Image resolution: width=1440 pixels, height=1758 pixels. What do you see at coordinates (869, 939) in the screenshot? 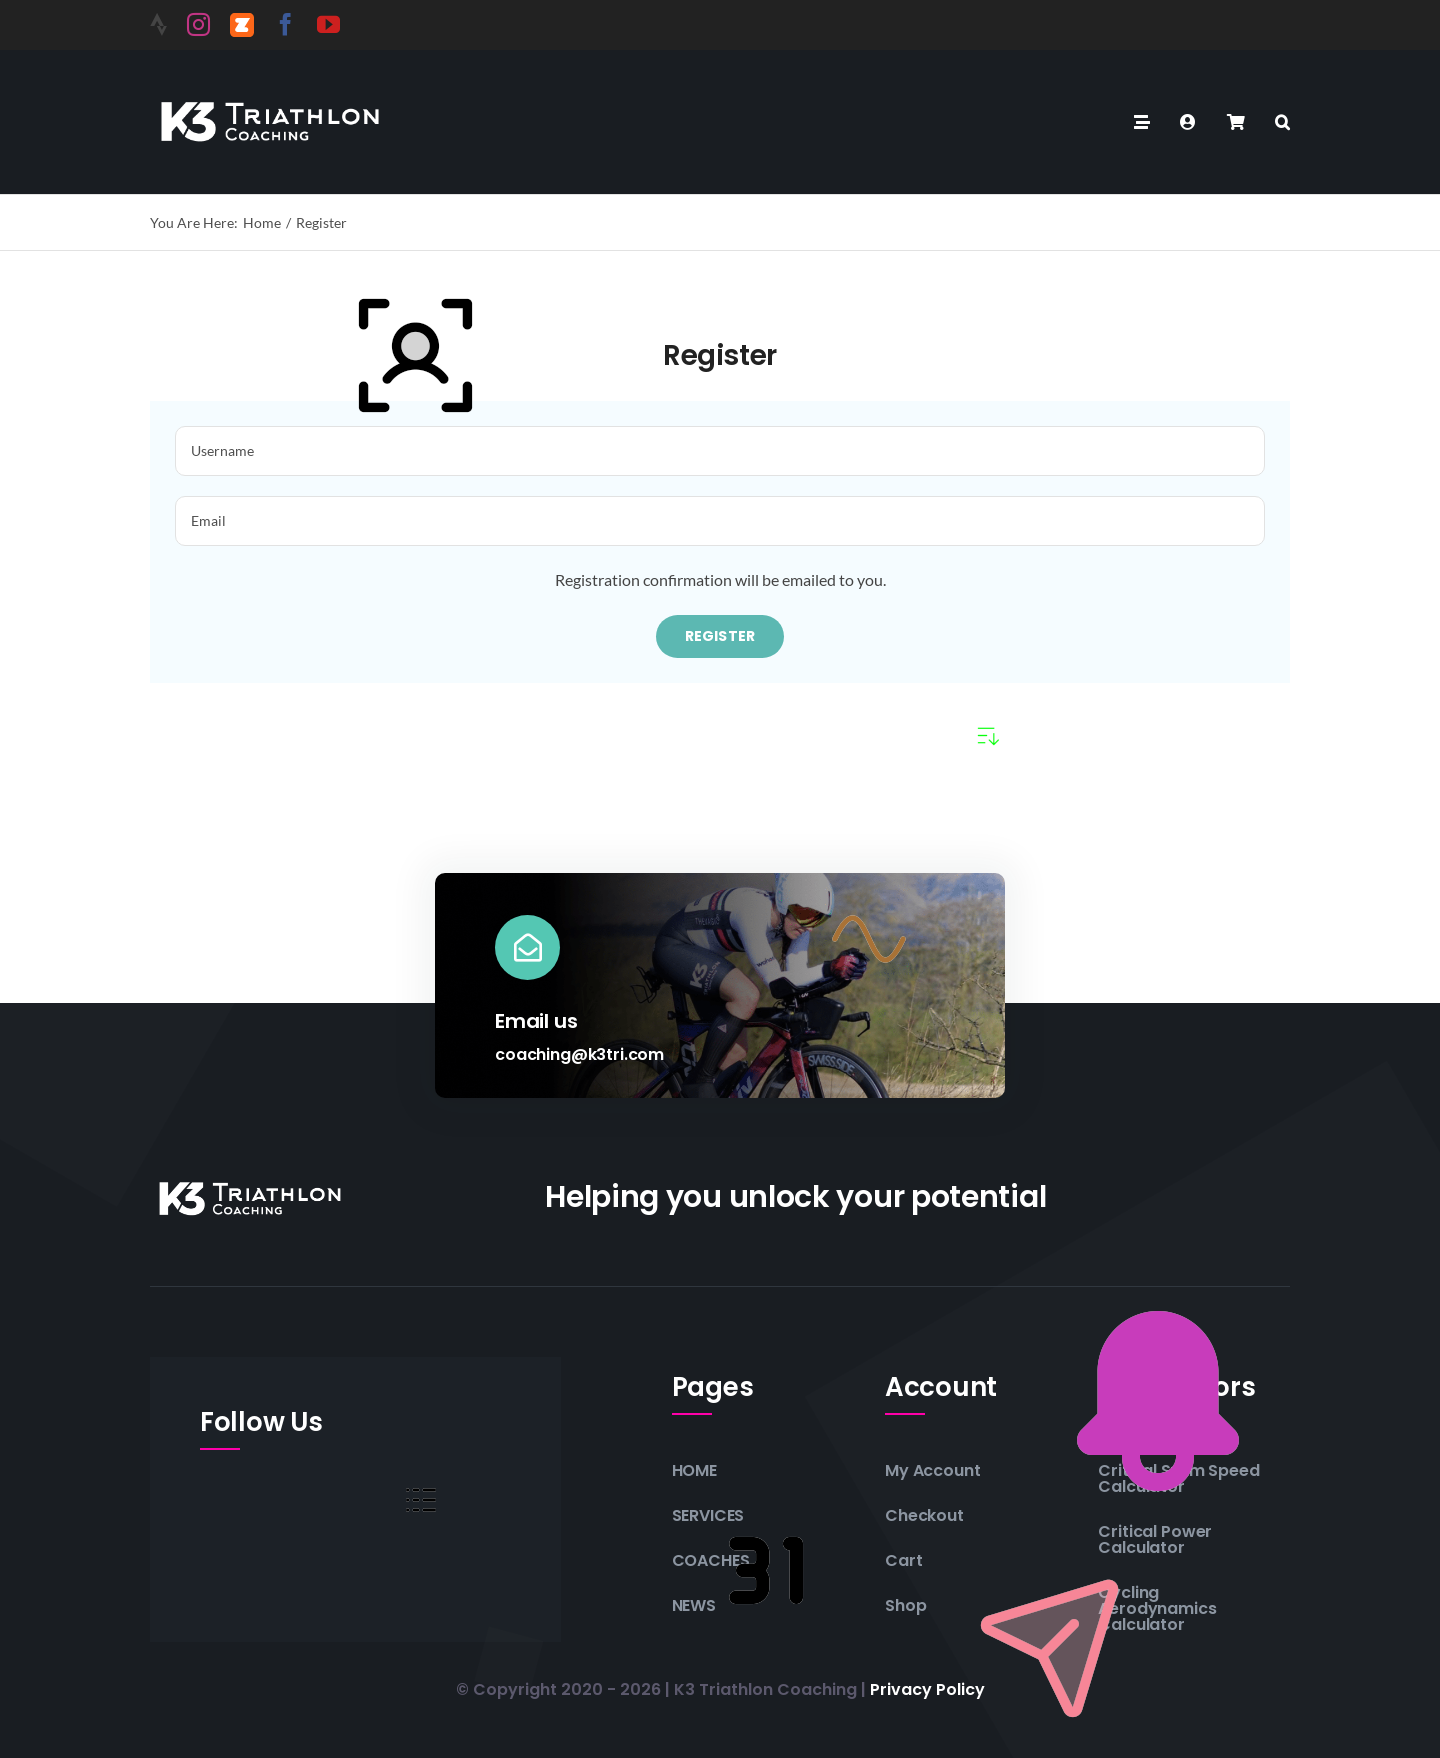
I see `indicates audio or sound wave settings` at bounding box center [869, 939].